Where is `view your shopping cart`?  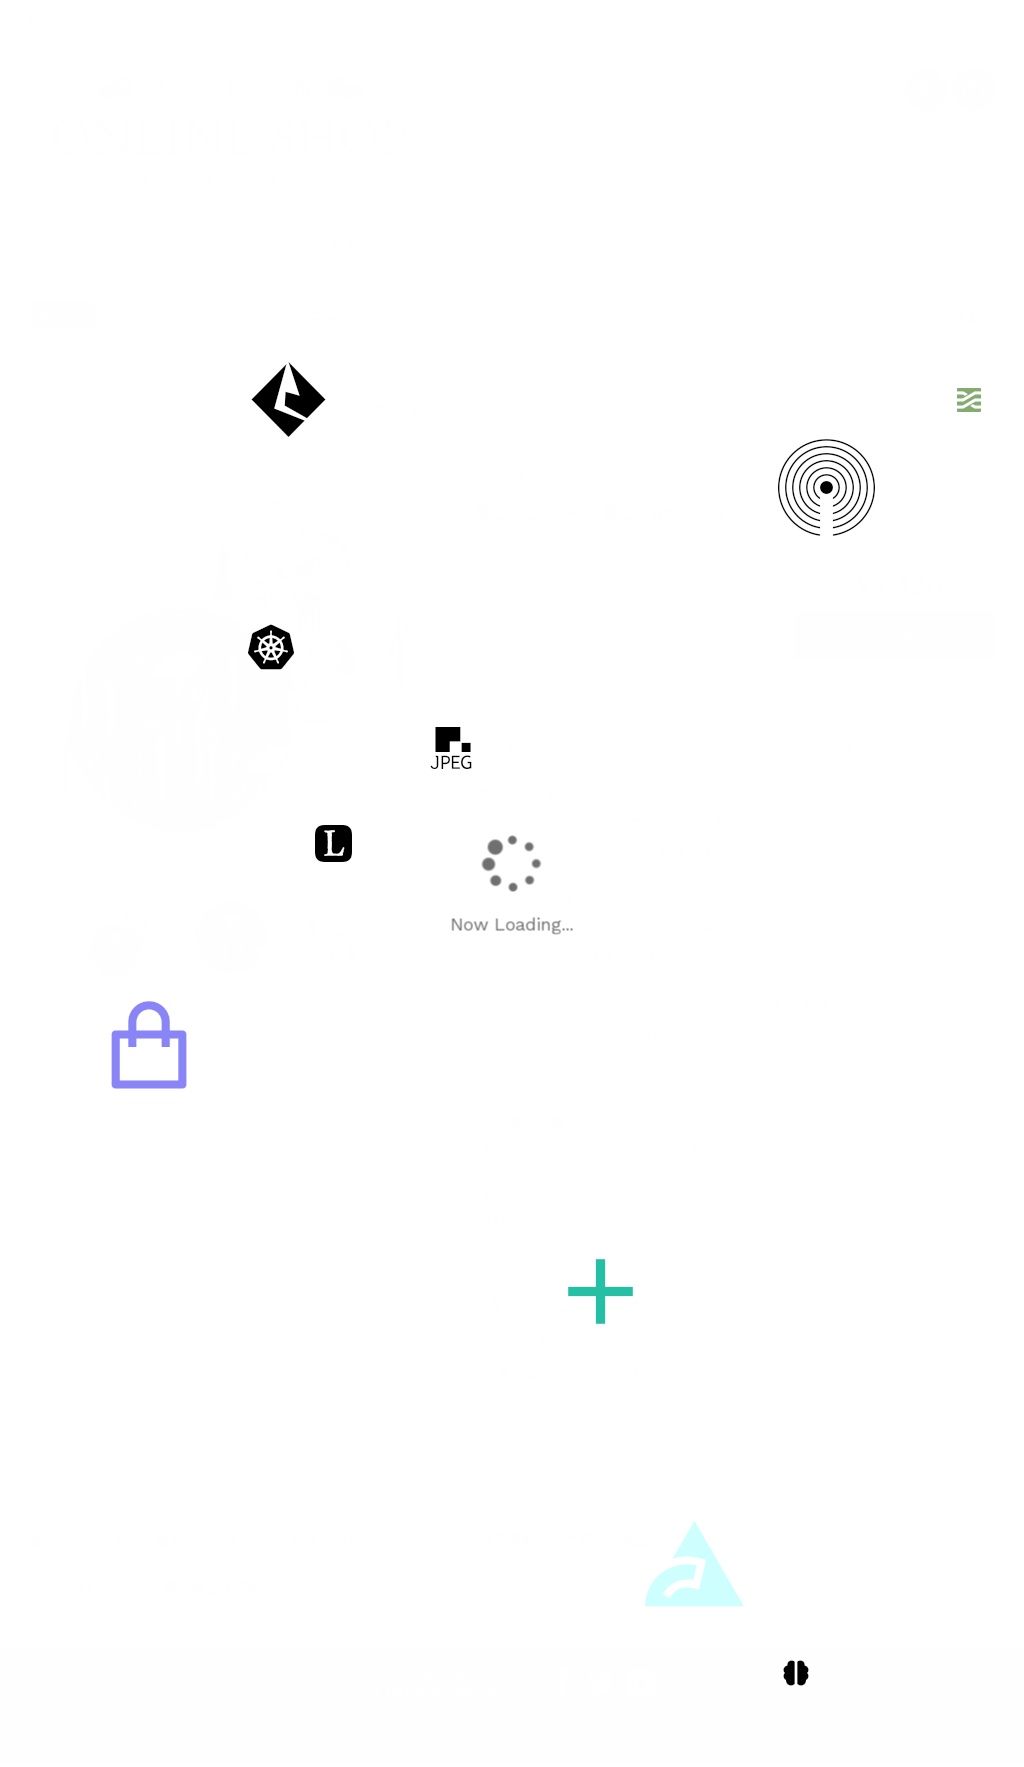 view your shopping cart is located at coordinates (149, 1047).